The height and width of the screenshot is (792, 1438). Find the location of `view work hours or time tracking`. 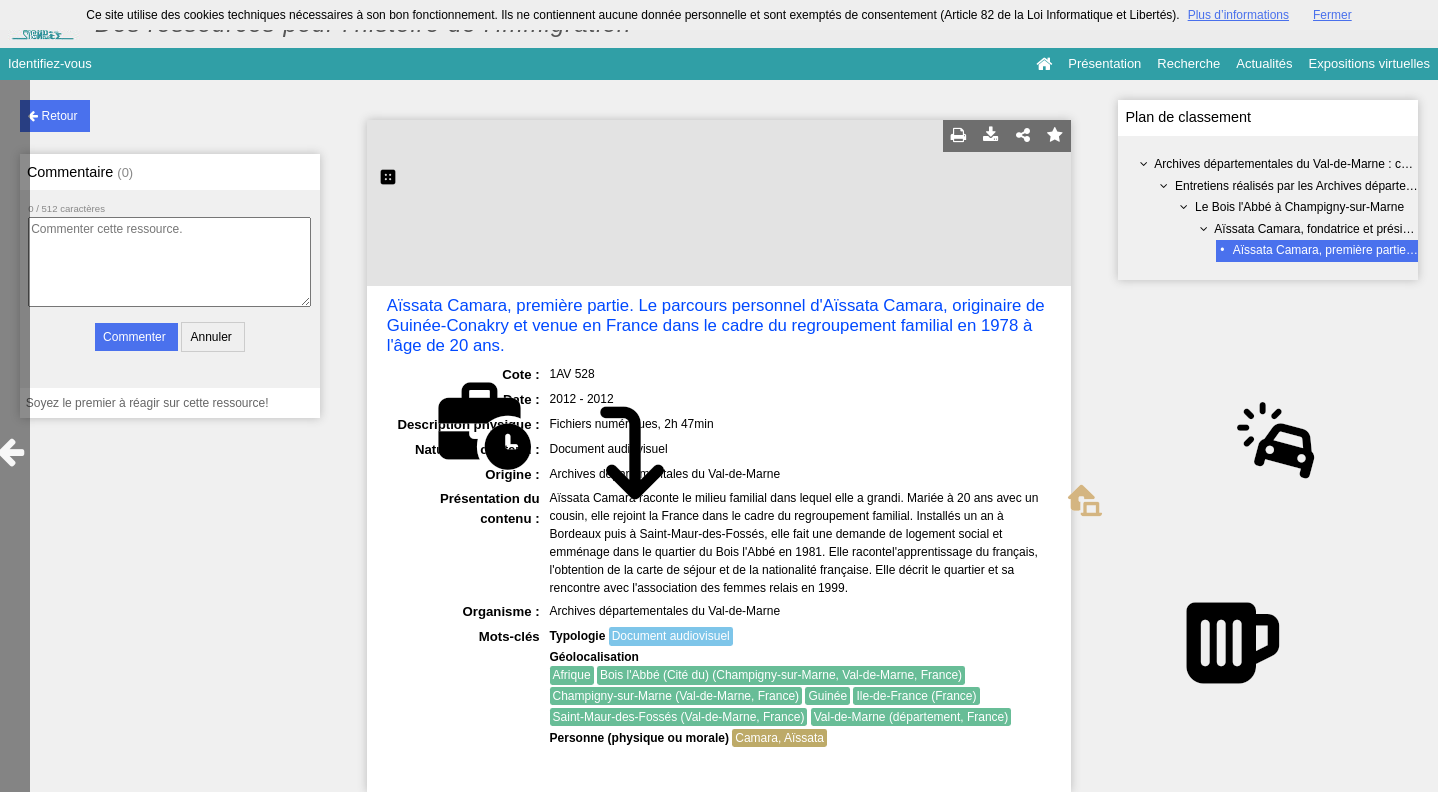

view work hours or time tracking is located at coordinates (479, 423).